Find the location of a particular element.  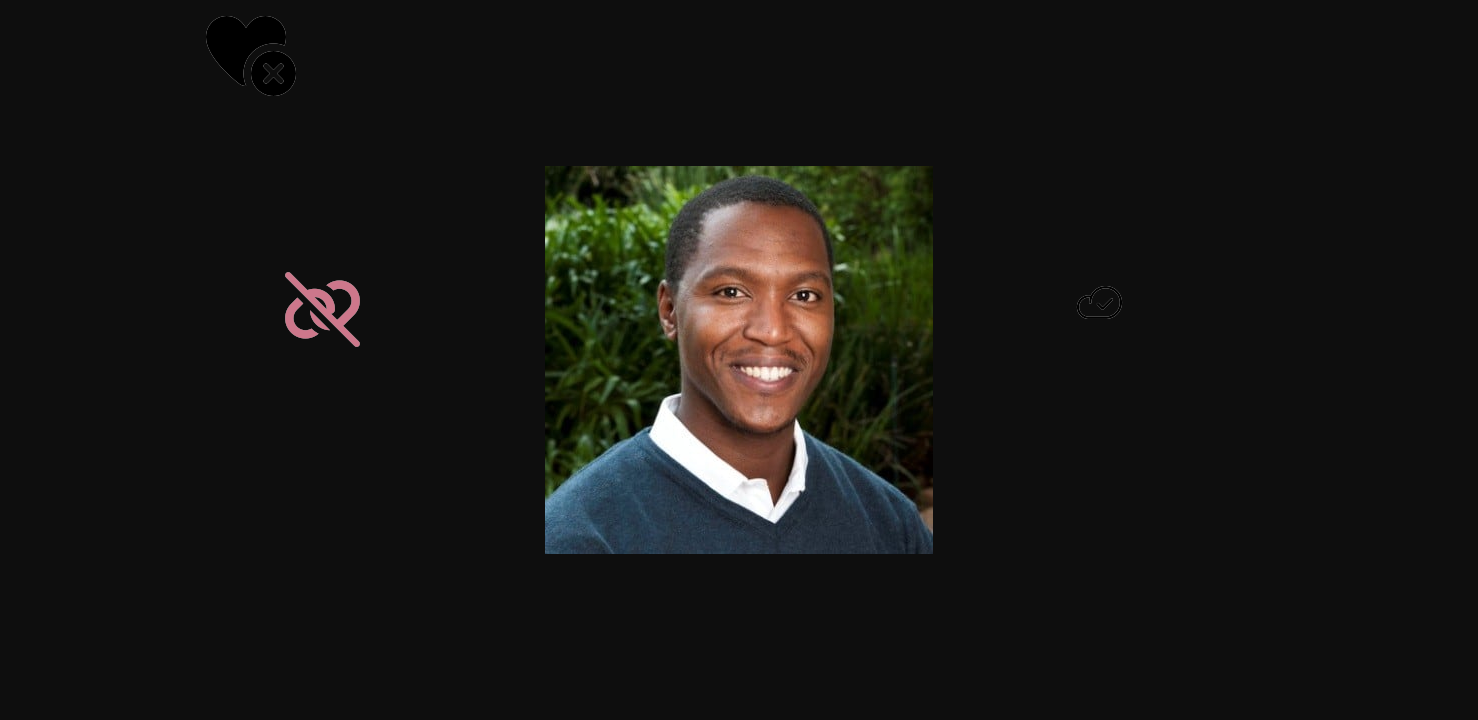

remove item from favorites is located at coordinates (251, 51).